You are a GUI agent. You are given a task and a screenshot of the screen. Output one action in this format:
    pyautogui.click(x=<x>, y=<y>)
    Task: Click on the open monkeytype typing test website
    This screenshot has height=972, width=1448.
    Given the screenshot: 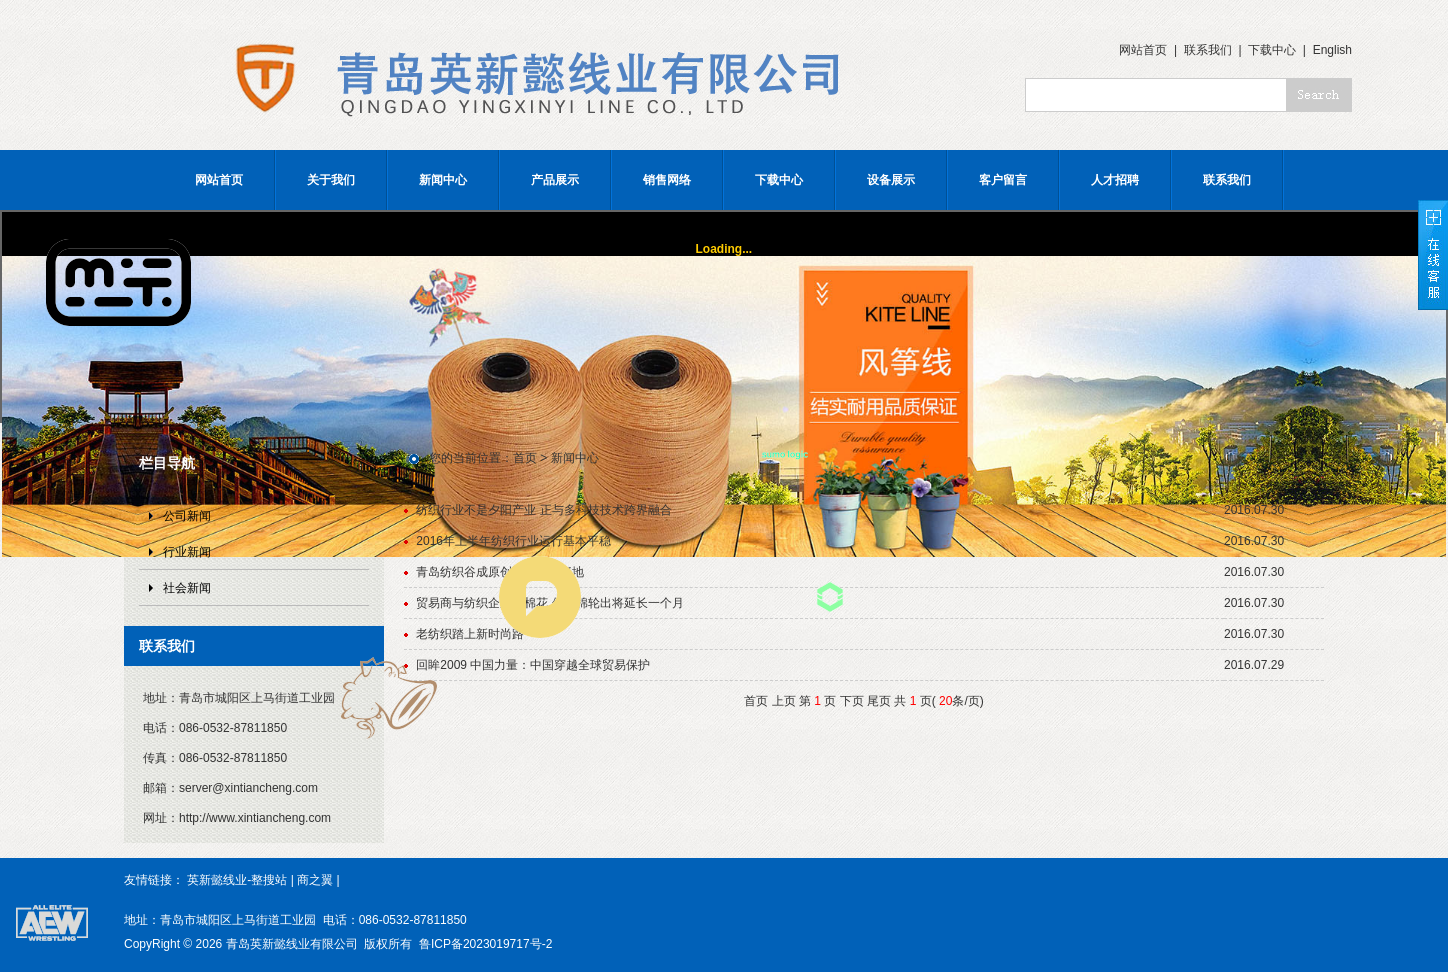 What is the action you would take?
    pyautogui.click(x=118, y=282)
    